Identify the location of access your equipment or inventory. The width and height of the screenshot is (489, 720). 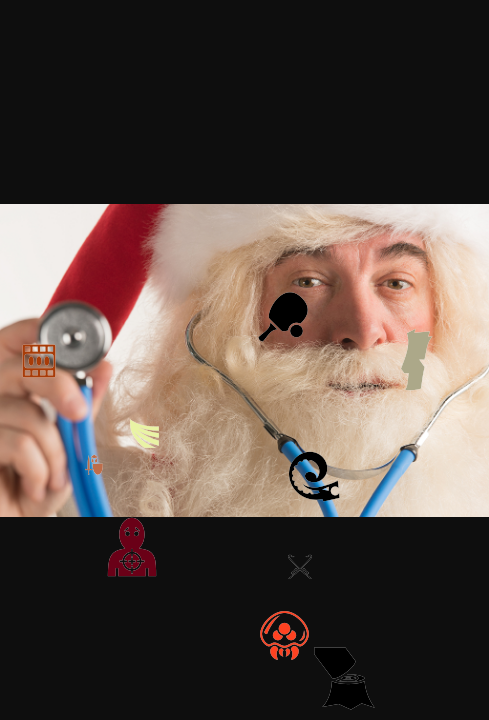
(94, 465).